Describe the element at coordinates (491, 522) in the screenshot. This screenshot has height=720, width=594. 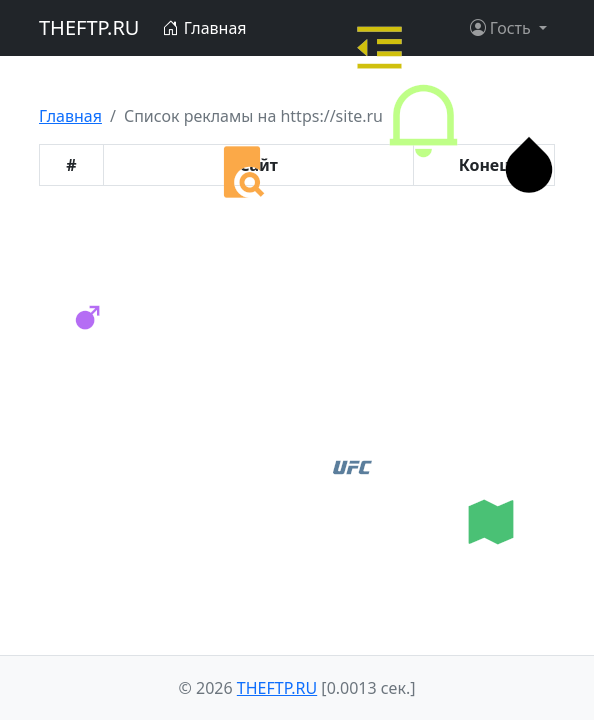
I see `open map view` at that location.